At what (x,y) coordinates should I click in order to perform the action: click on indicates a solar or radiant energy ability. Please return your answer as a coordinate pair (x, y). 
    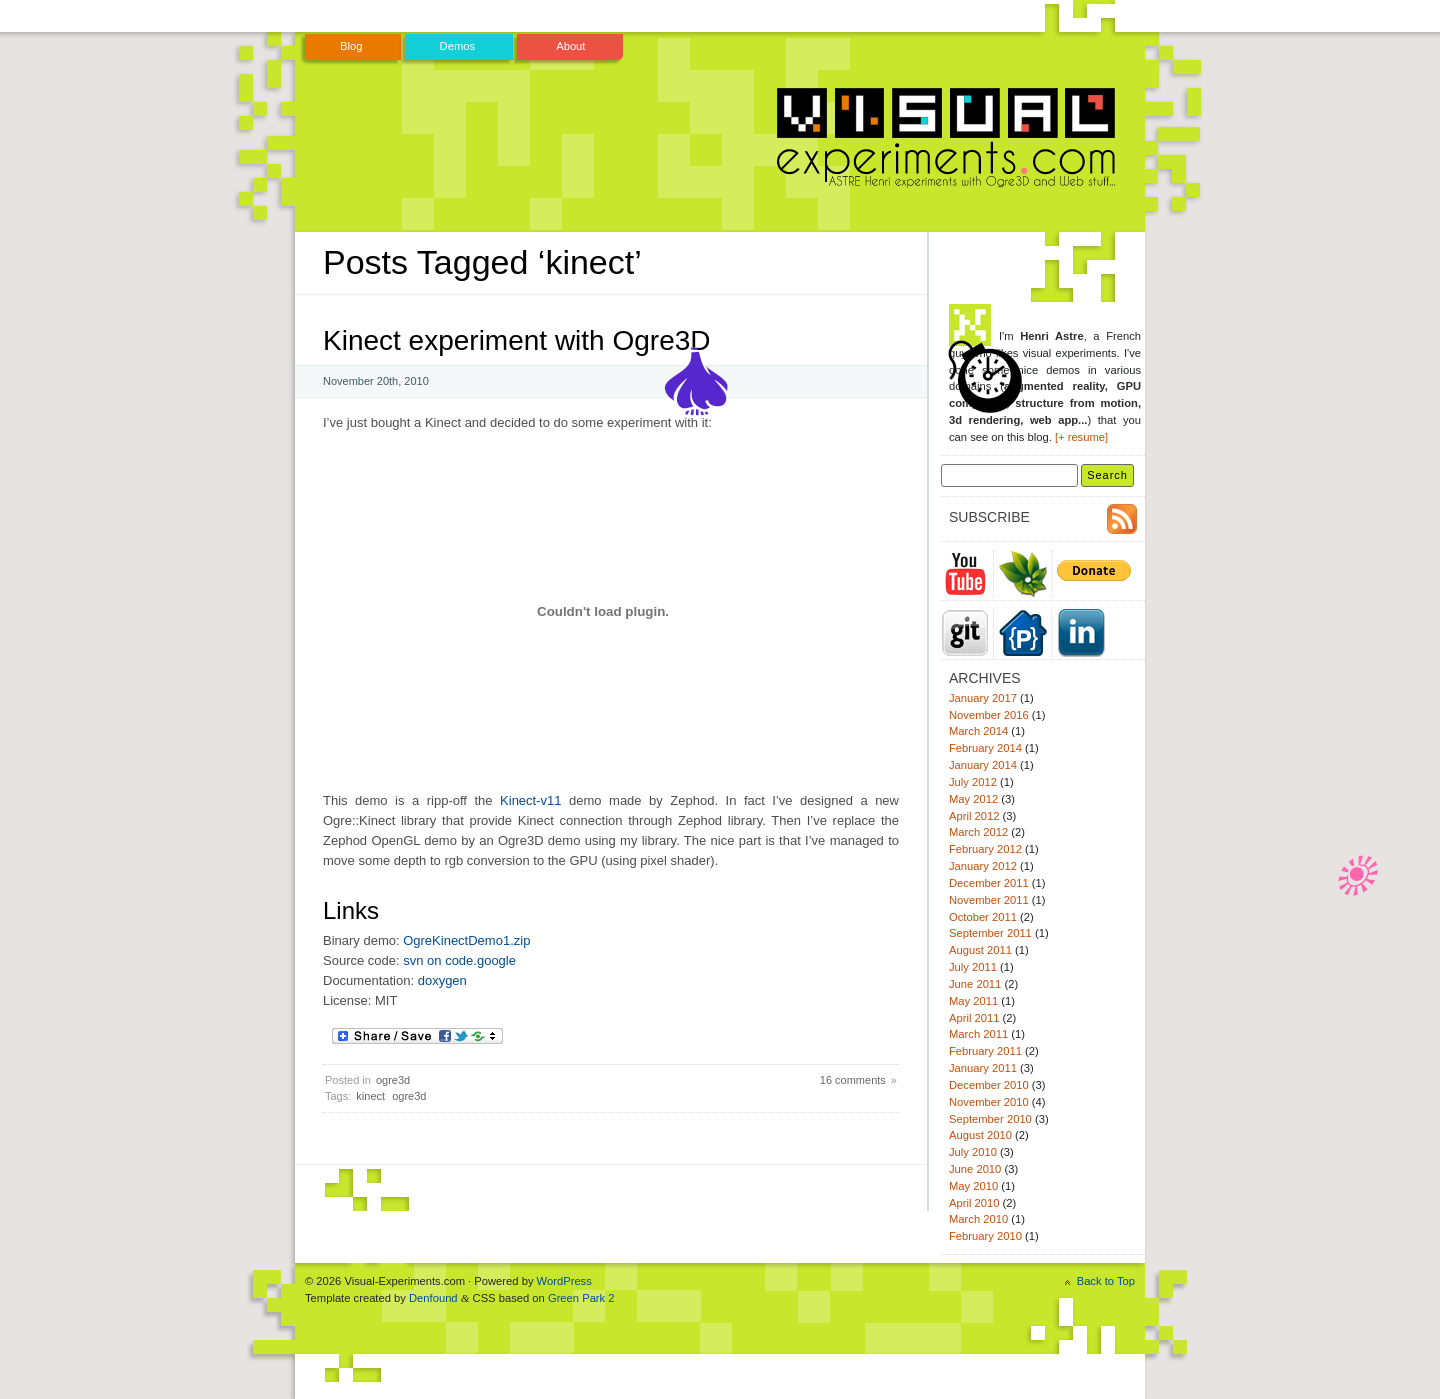
    Looking at the image, I should click on (1358, 875).